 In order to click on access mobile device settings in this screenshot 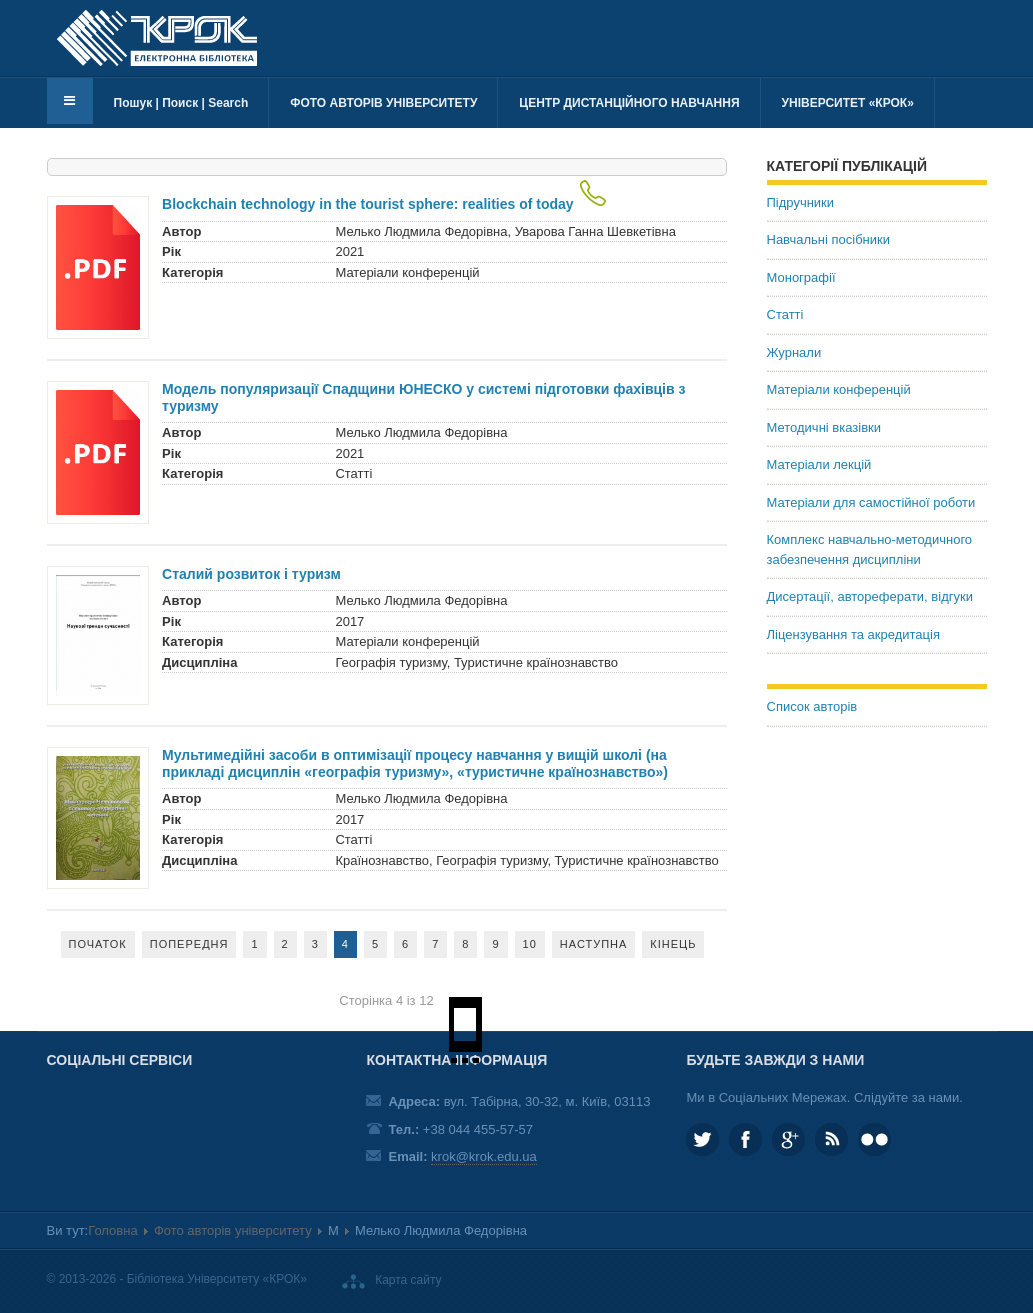, I will do `click(465, 1030)`.